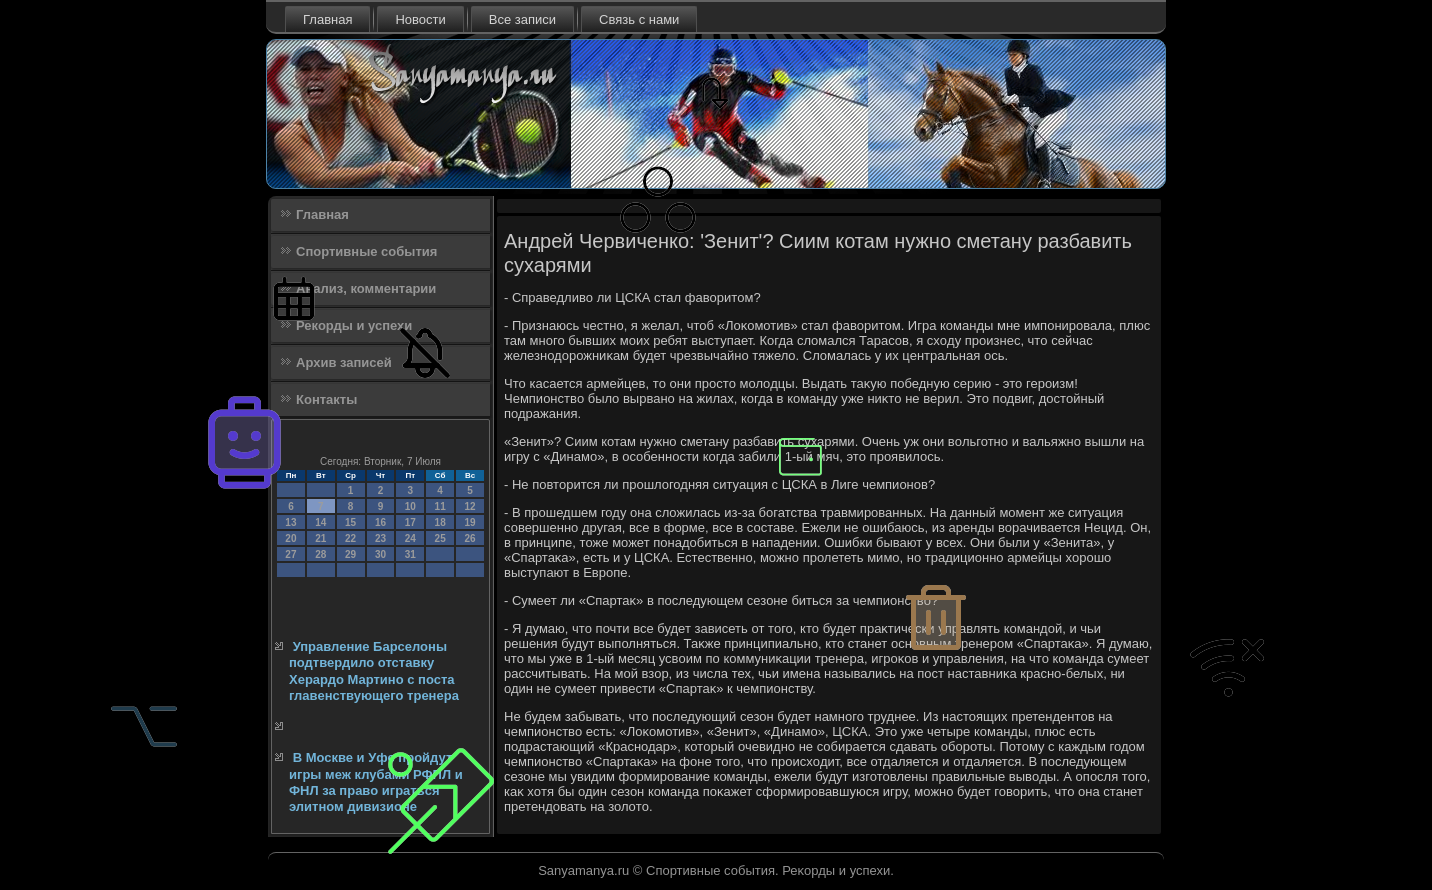  I want to click on indicates no wifi connection available, so click(1228, 666).